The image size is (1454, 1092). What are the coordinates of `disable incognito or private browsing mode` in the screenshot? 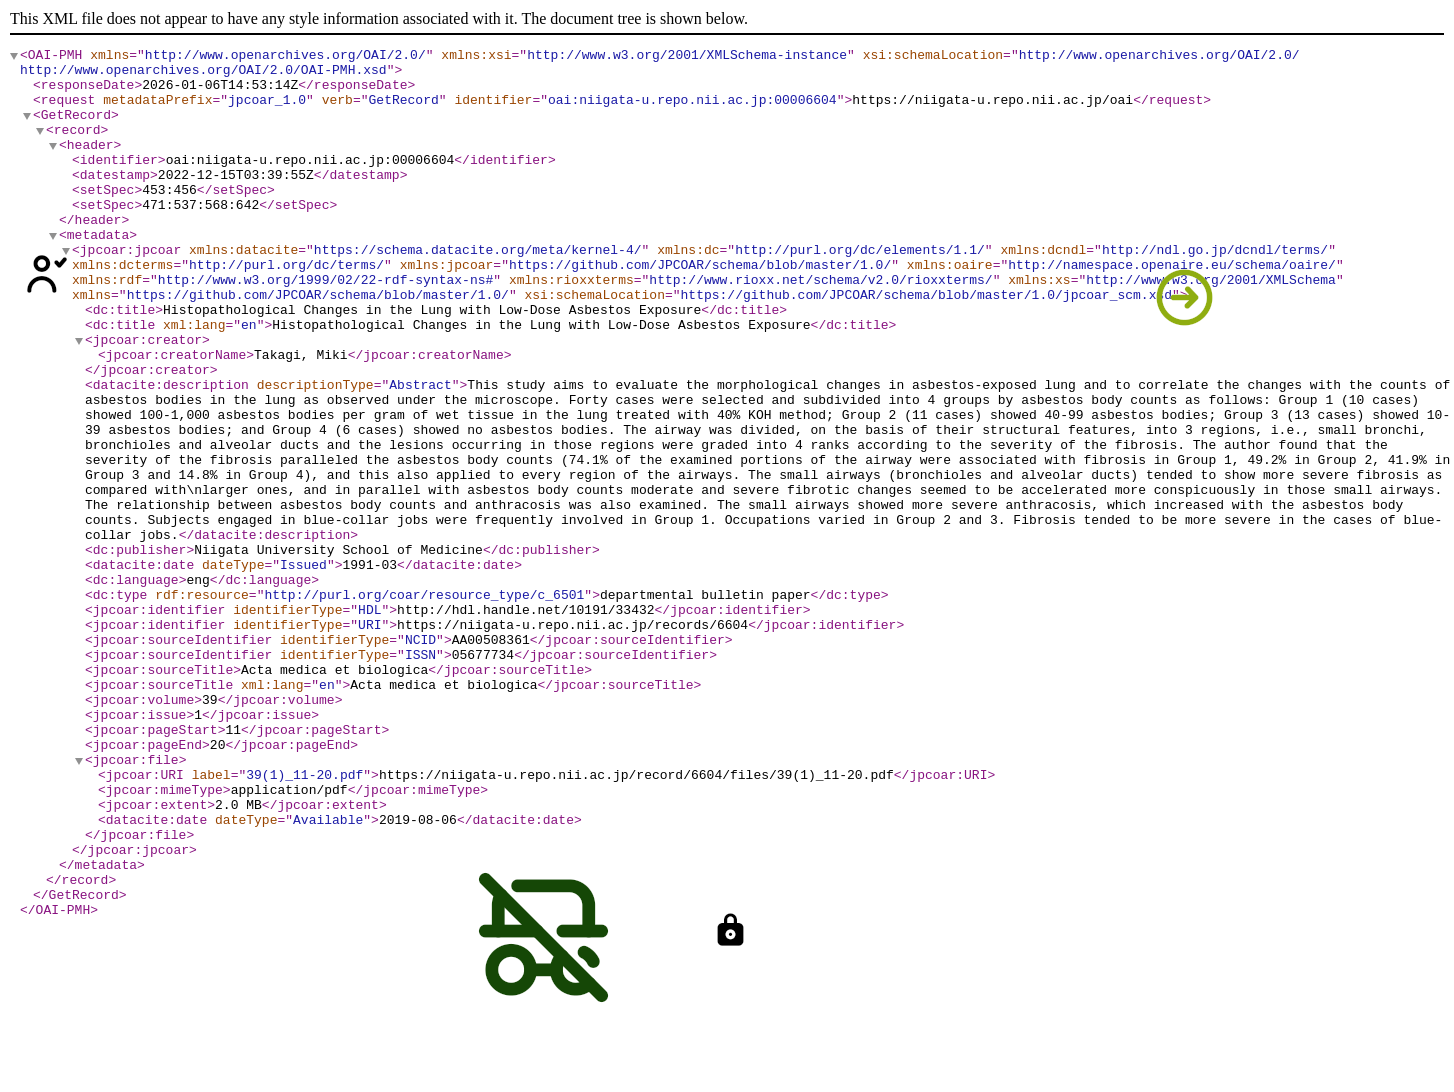 It's located at (543, 937).